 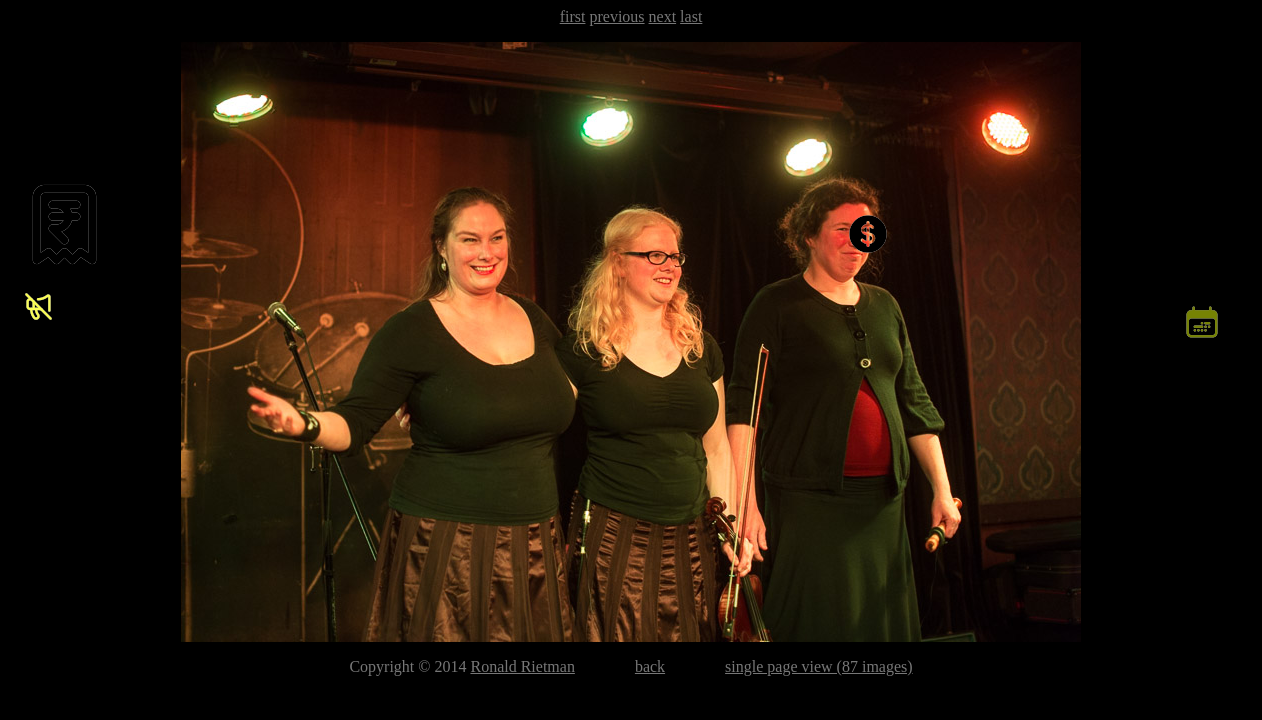 What do you see at coordinates (64, 224) in the screenshot?
I see `view receipt or transaction in rupees` at bounding box center [64, 224].